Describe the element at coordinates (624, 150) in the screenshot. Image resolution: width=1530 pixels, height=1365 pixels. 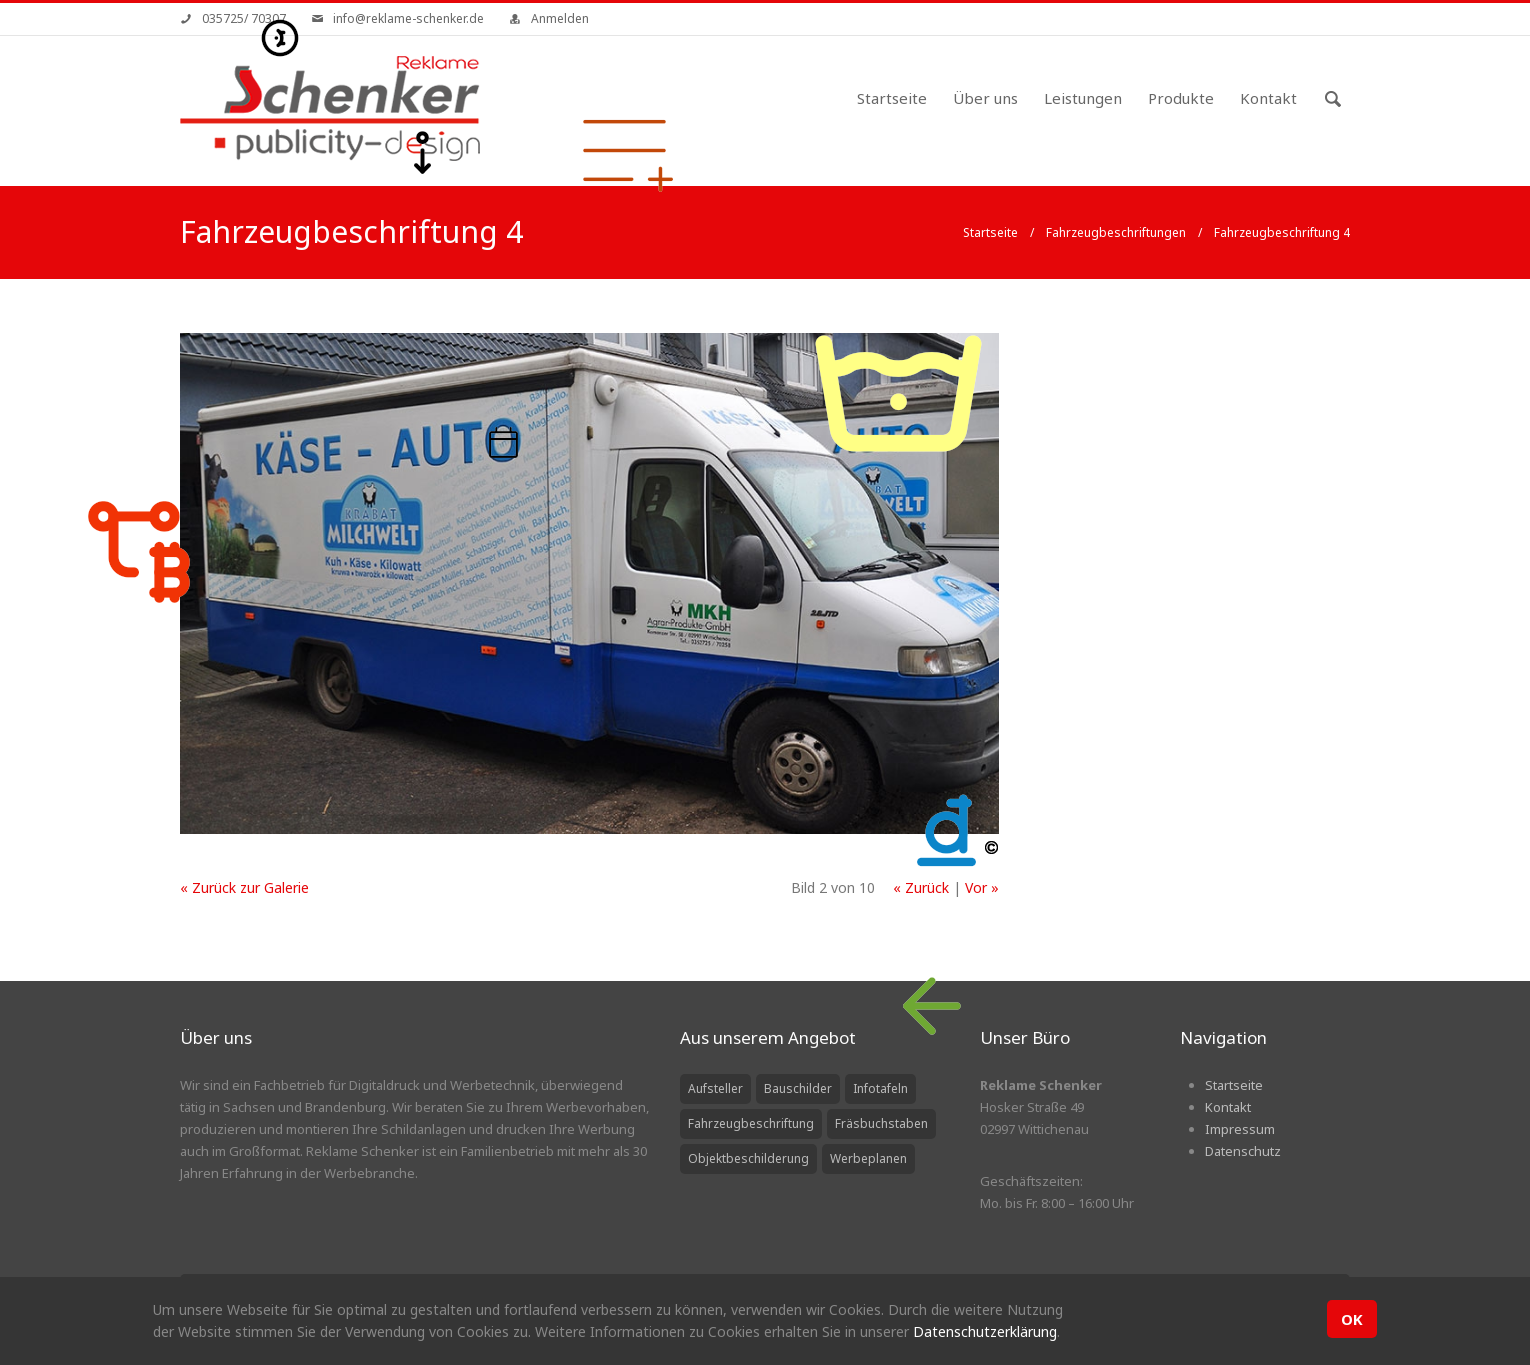
I see `add a new item to the list` at that location.